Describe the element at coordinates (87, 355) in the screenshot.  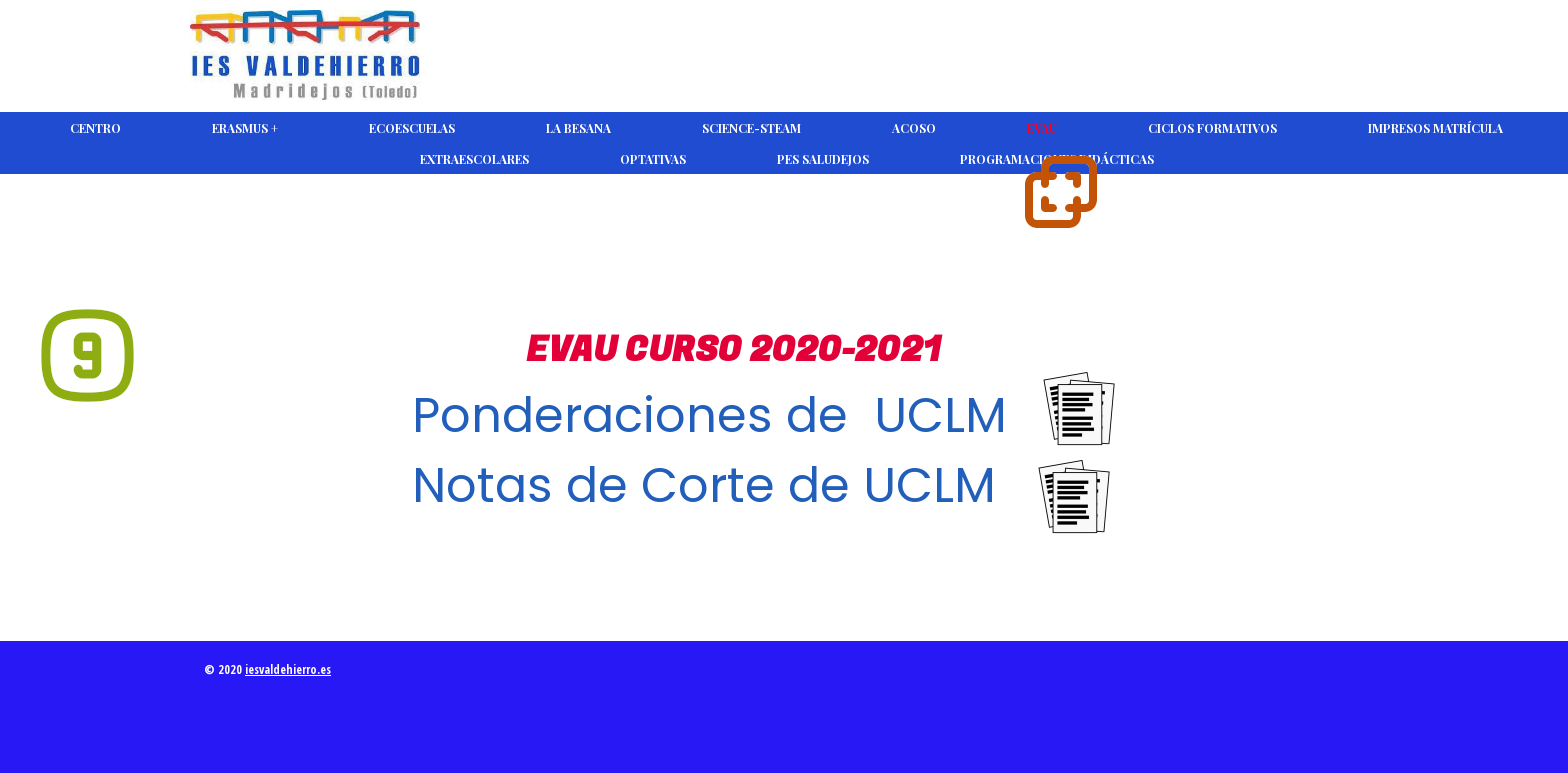
I see `indicates 9 items or notifications` at that location.